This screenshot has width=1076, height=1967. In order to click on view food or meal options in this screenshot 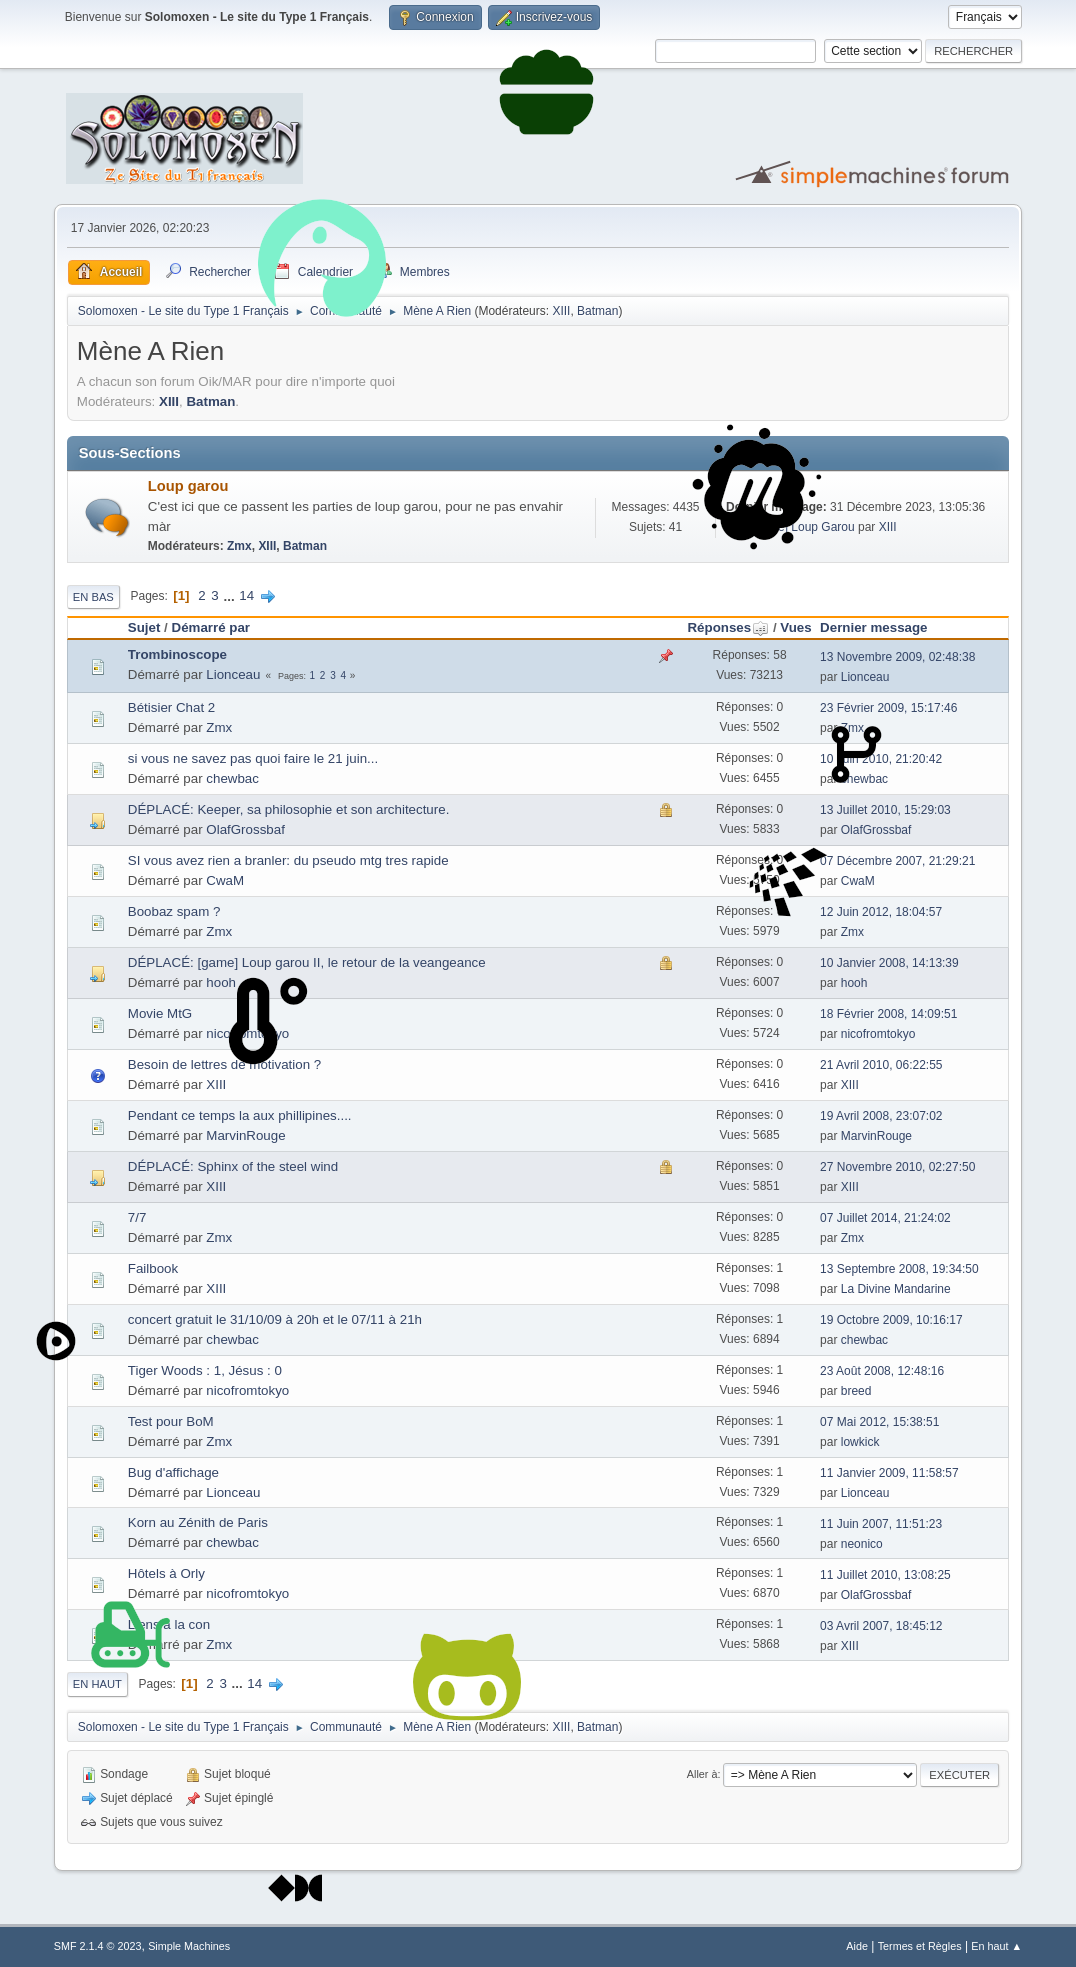, I will do `click(546, 93)`.